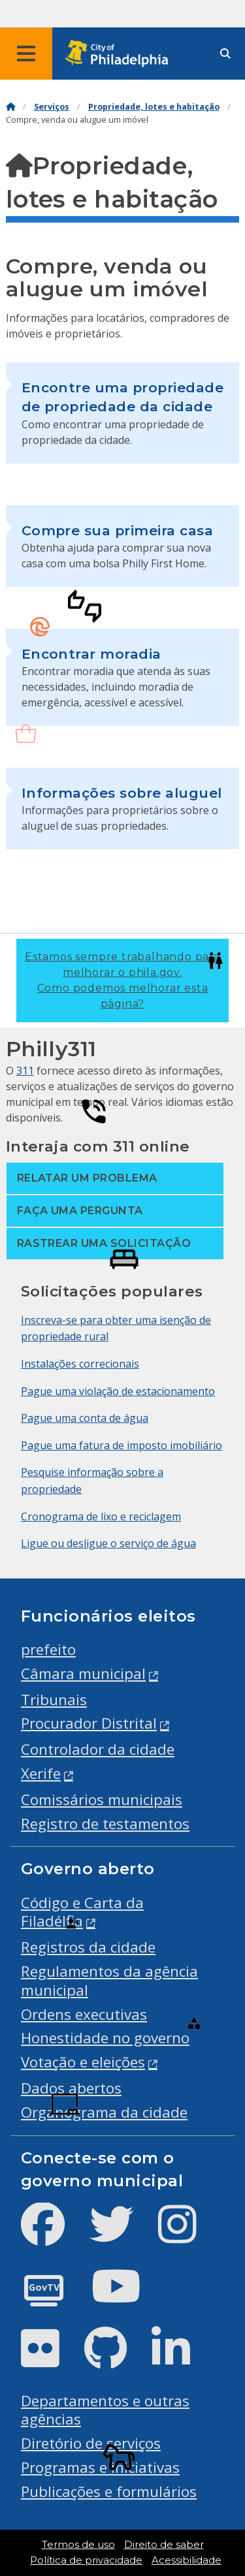 The width and height of the screenshot is (245, 2576). I want to click on view hotel or accommodation options, so click(124, 1259).